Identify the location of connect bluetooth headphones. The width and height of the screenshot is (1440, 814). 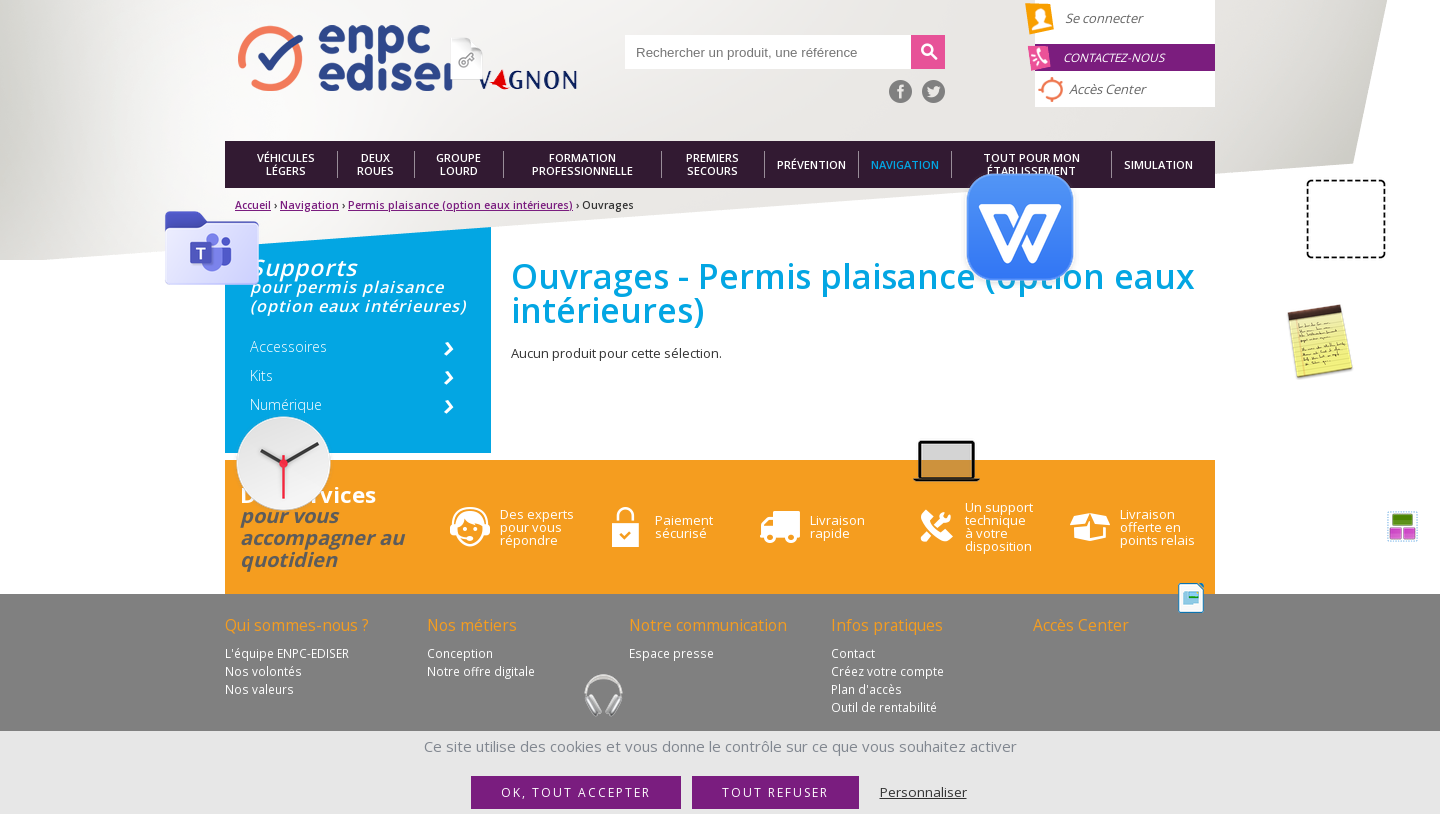
(603, 695).